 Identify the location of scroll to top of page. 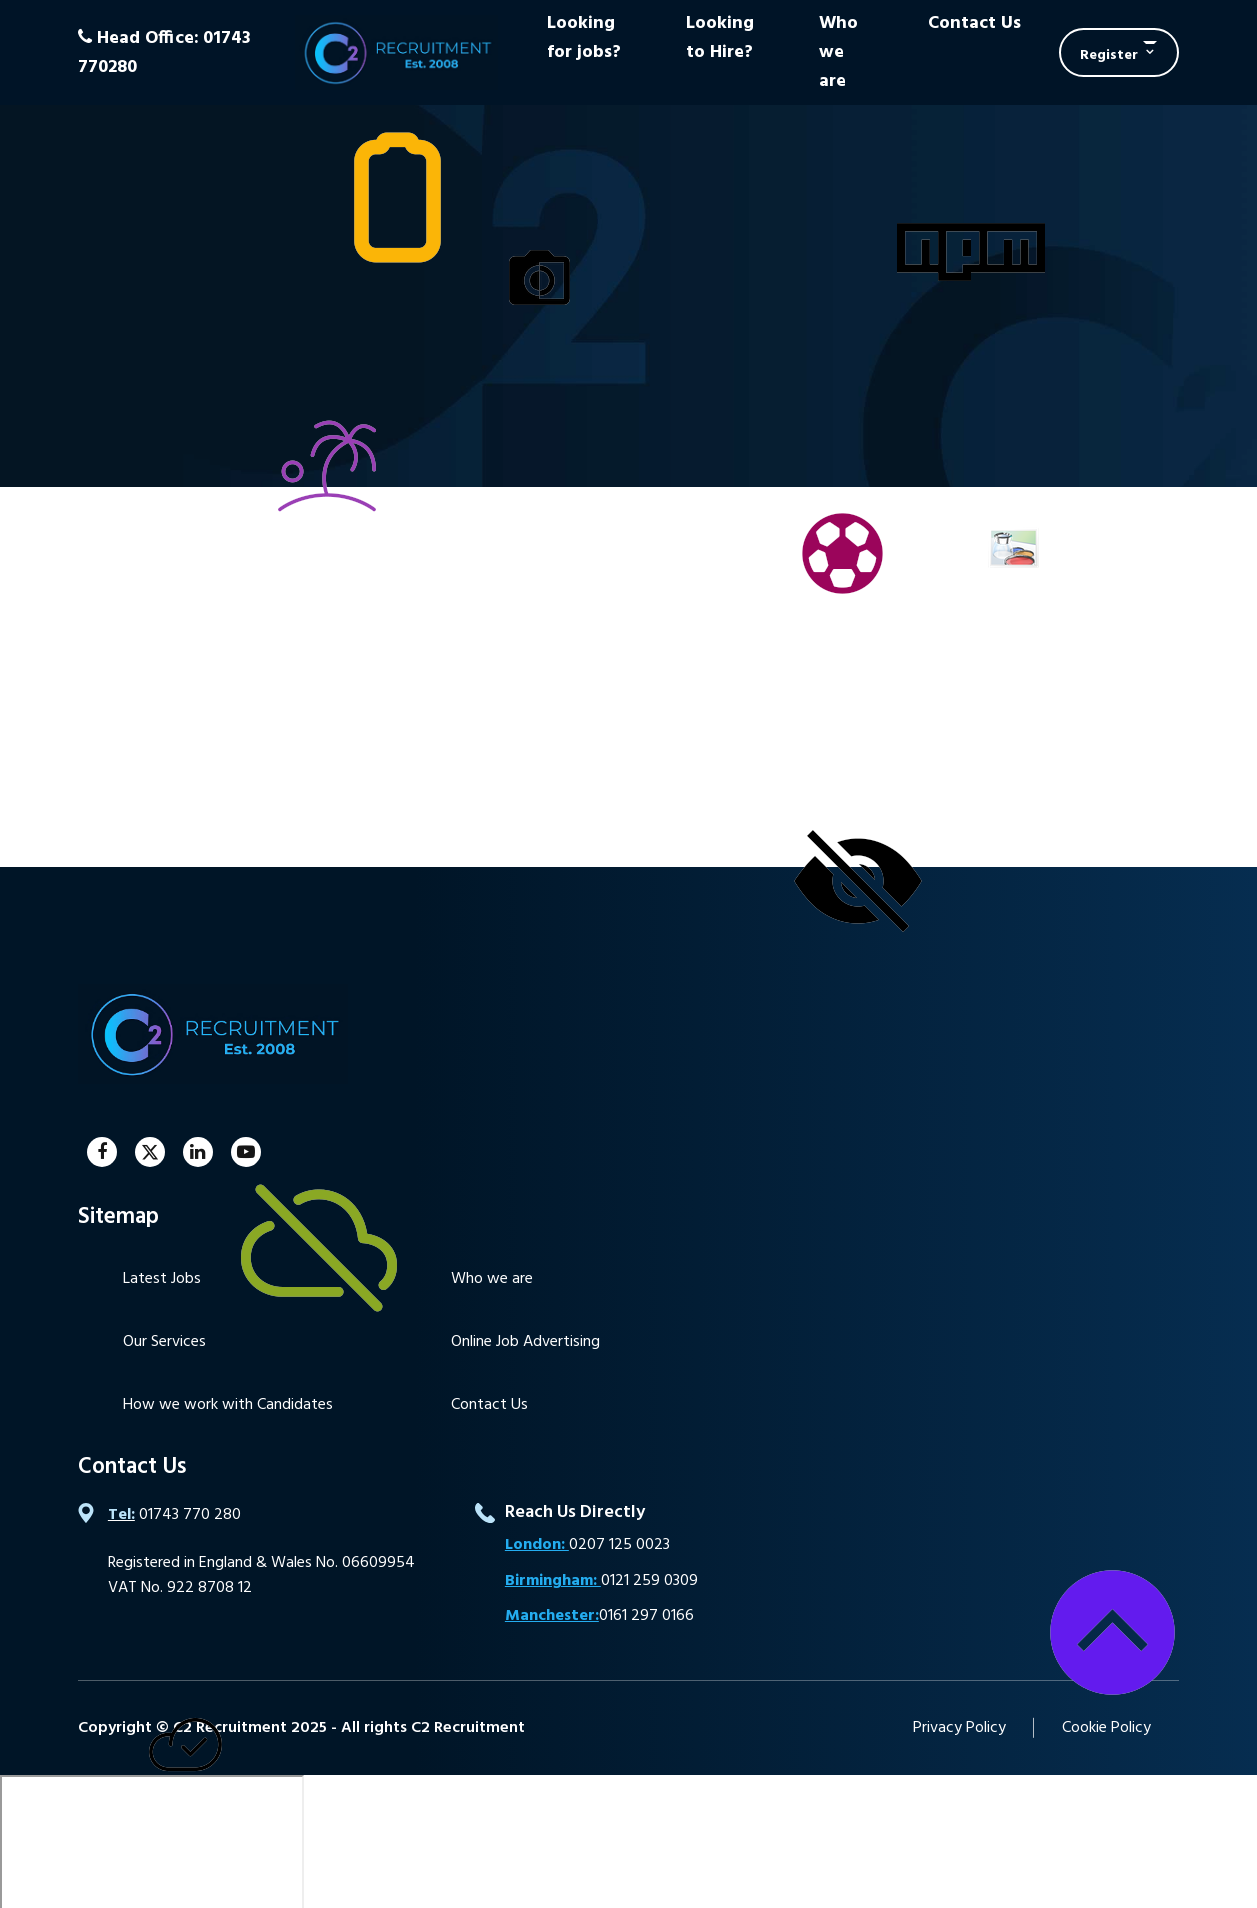
(1112, 1632).